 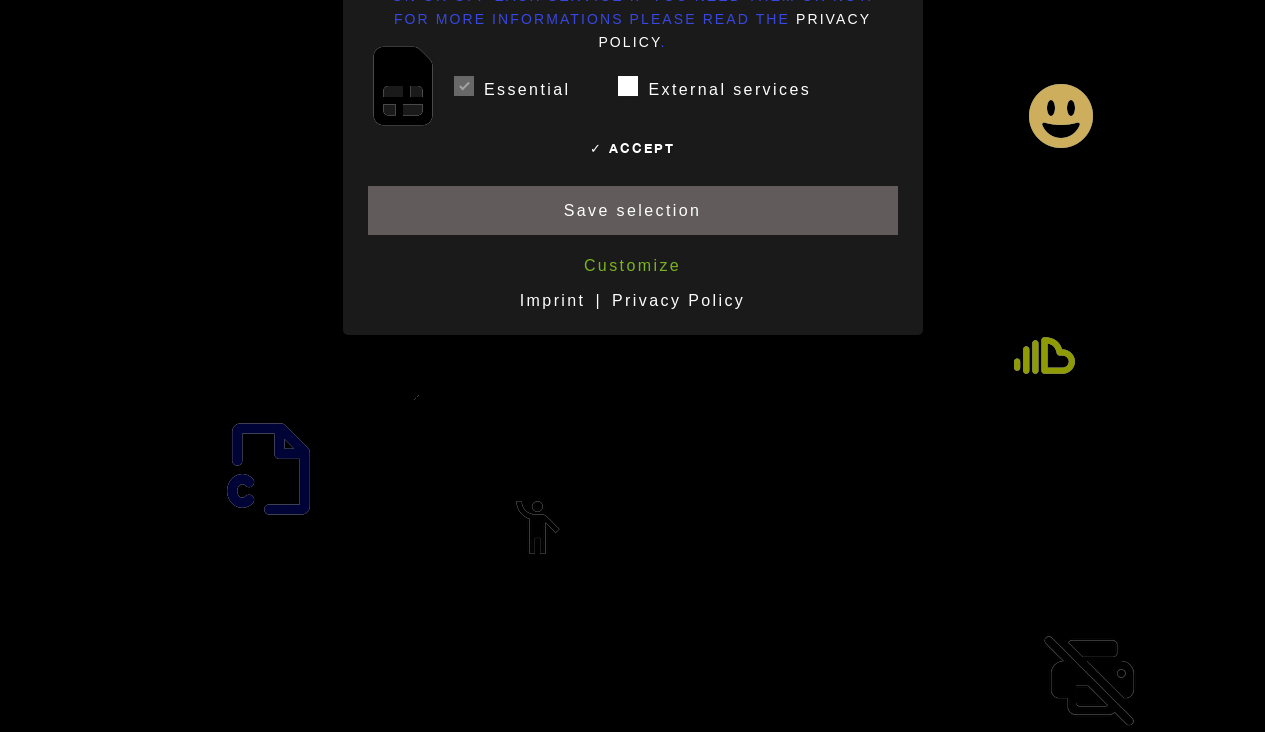 What do you see at coordinates (1044, 355) in the screenshot?
I see `open soundcloud` at bounding box center [1044, 355].